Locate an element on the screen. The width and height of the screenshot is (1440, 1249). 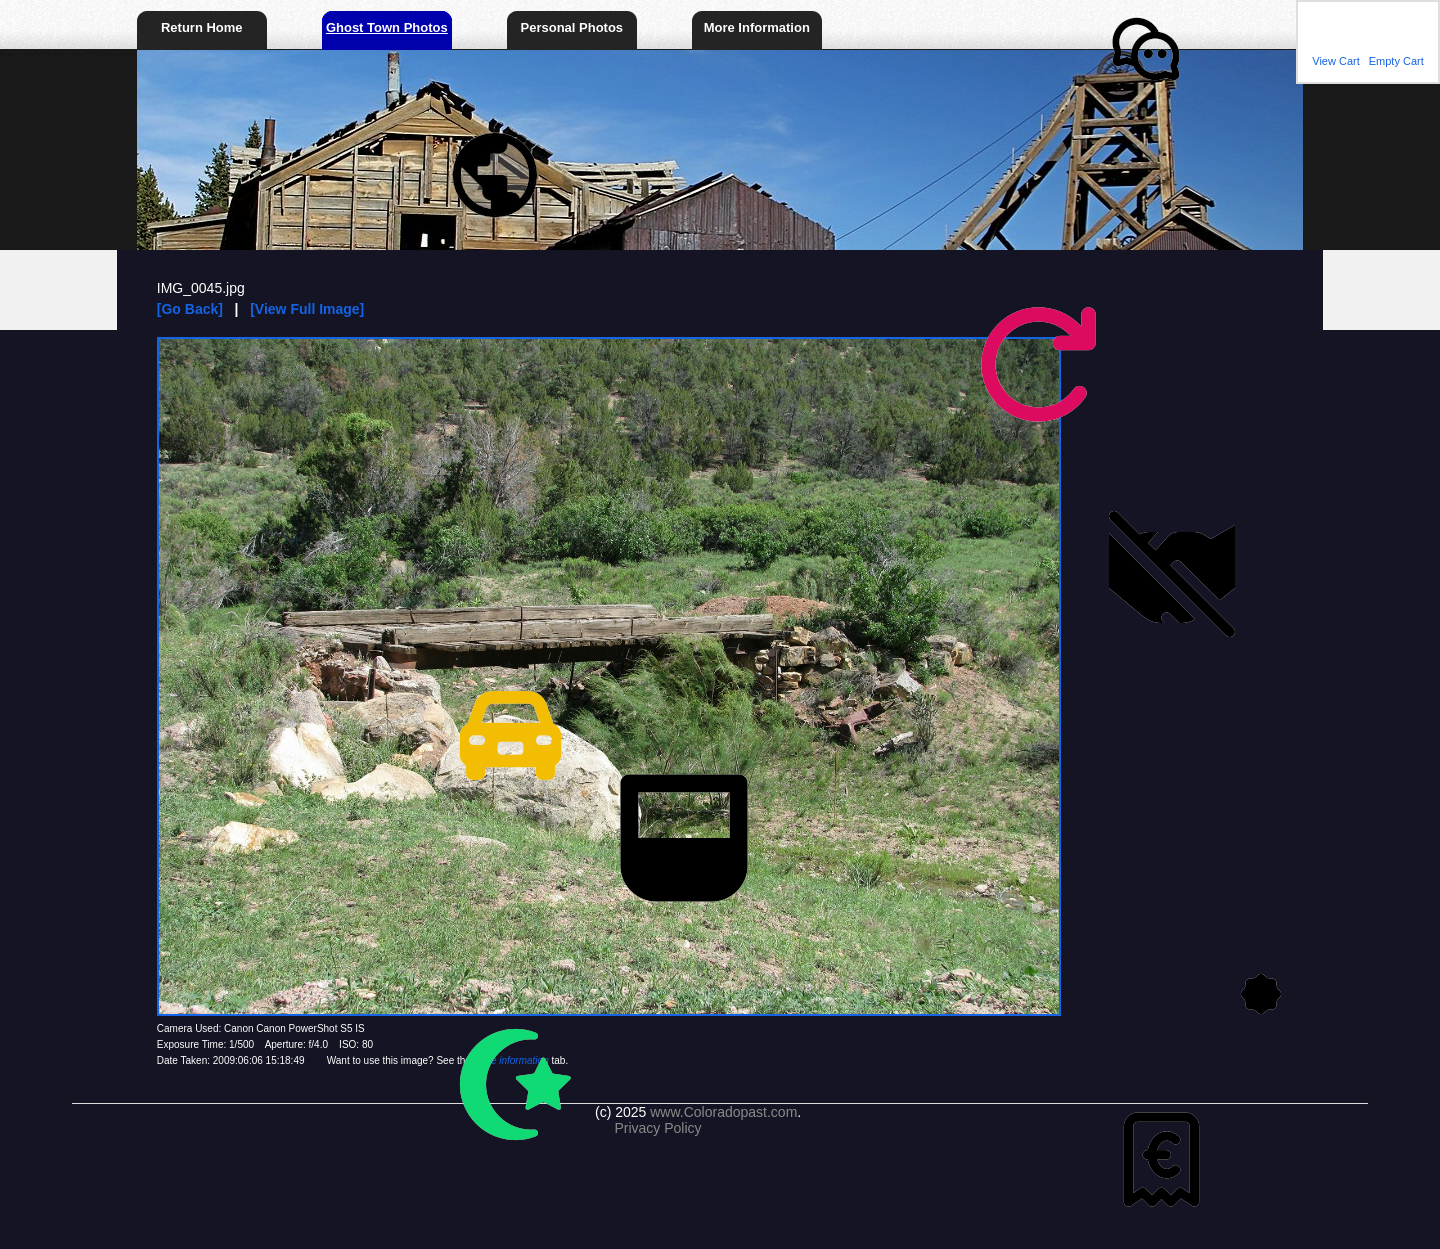
indicates islamic religious content or settings is located at coordinates (515, 1084).